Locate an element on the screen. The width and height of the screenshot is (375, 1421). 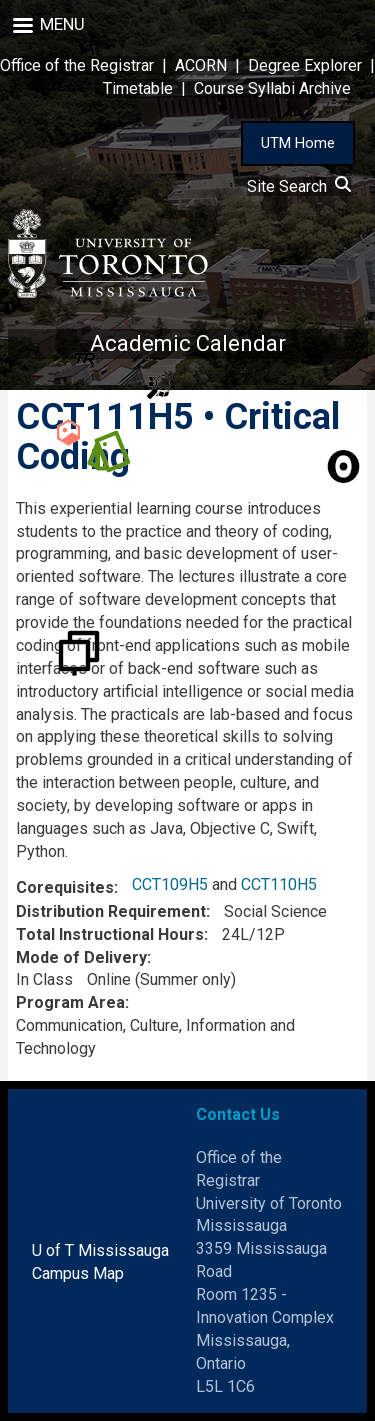
open OpenStreetMap application is located at coordinates (159, 387).